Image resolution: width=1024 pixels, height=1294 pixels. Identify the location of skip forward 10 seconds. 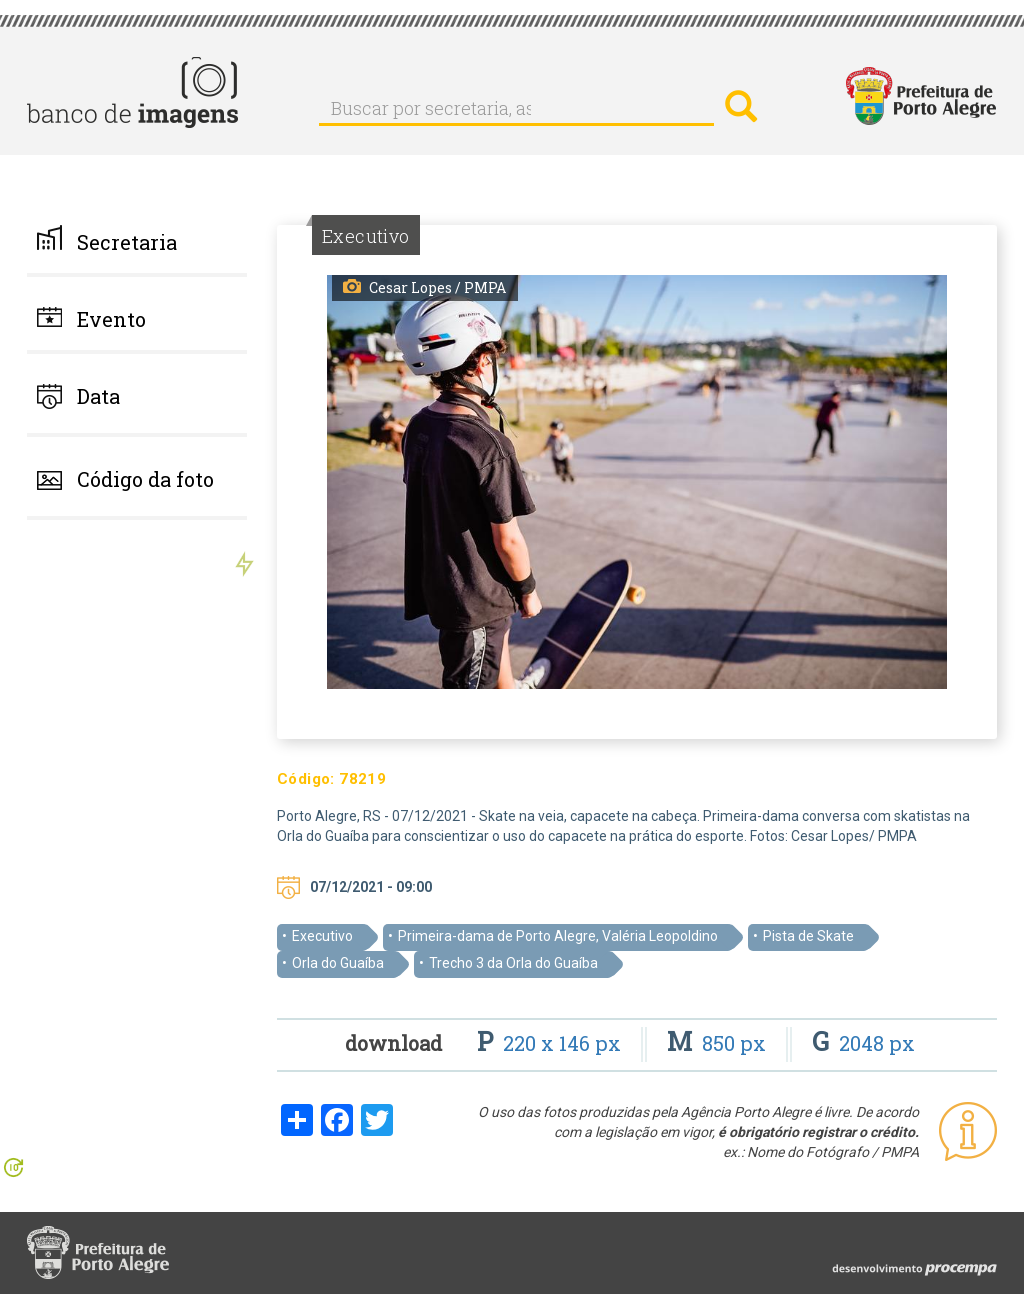
(13, 1167).